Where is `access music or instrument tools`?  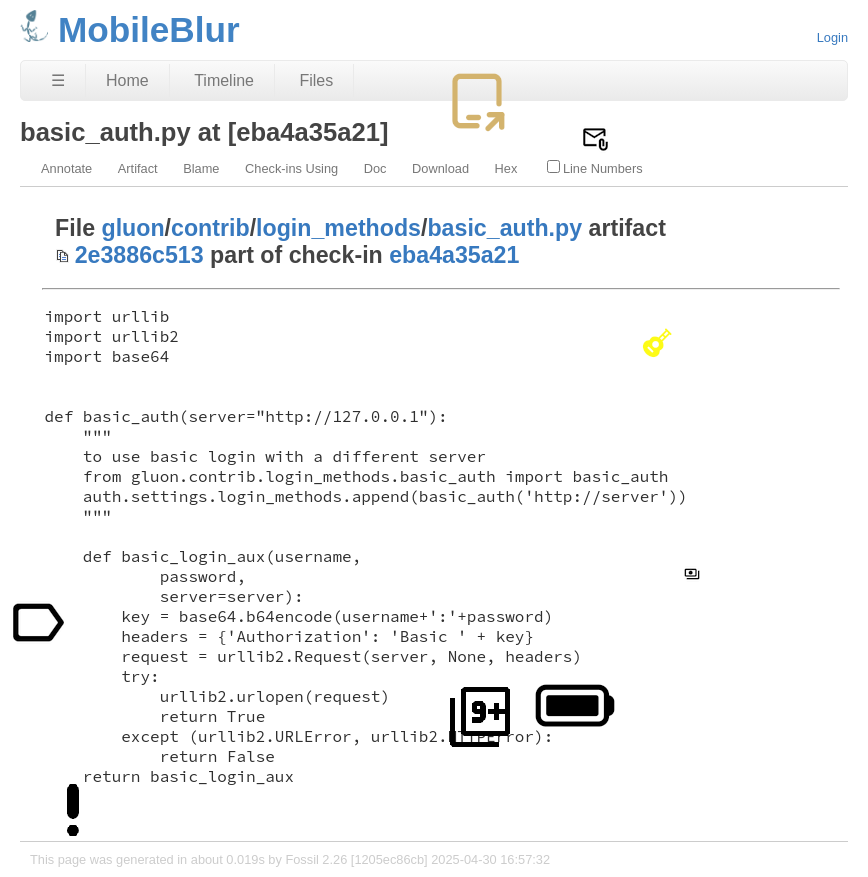 access music or instrument tools is located at coordinates (657, 343).